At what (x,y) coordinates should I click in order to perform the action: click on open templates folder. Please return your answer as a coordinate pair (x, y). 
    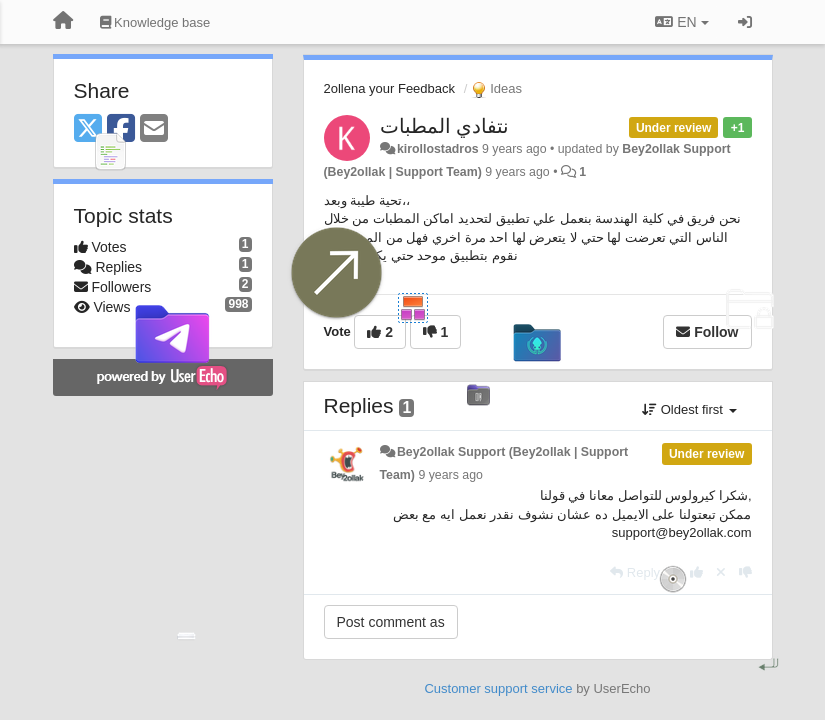
    Looking at the image, I should click on (478, 394).